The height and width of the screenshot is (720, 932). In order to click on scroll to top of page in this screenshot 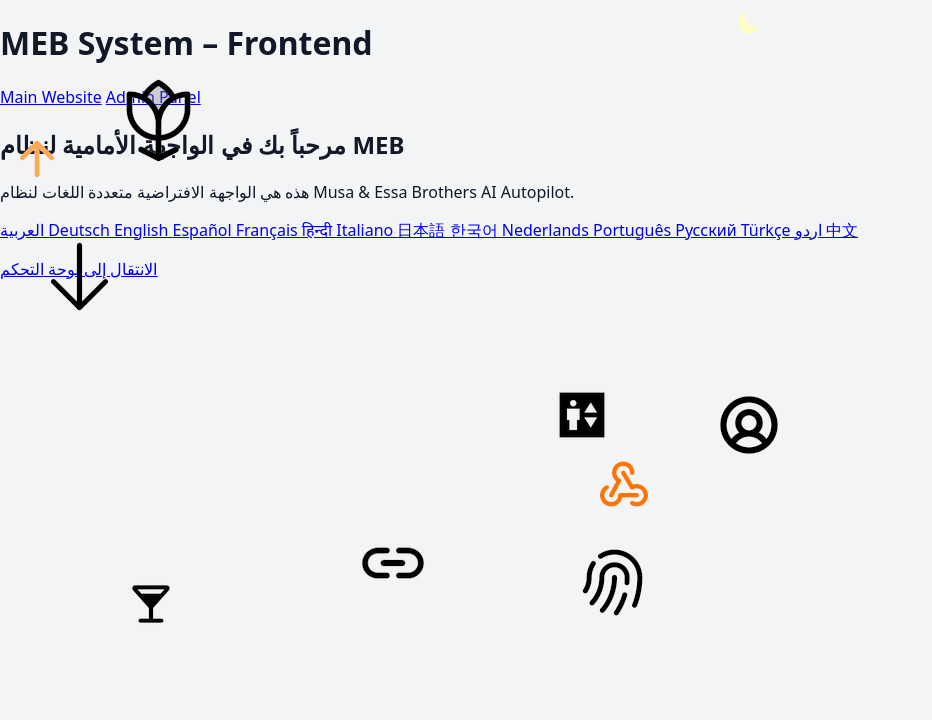, I will do `click(37, 159)`.